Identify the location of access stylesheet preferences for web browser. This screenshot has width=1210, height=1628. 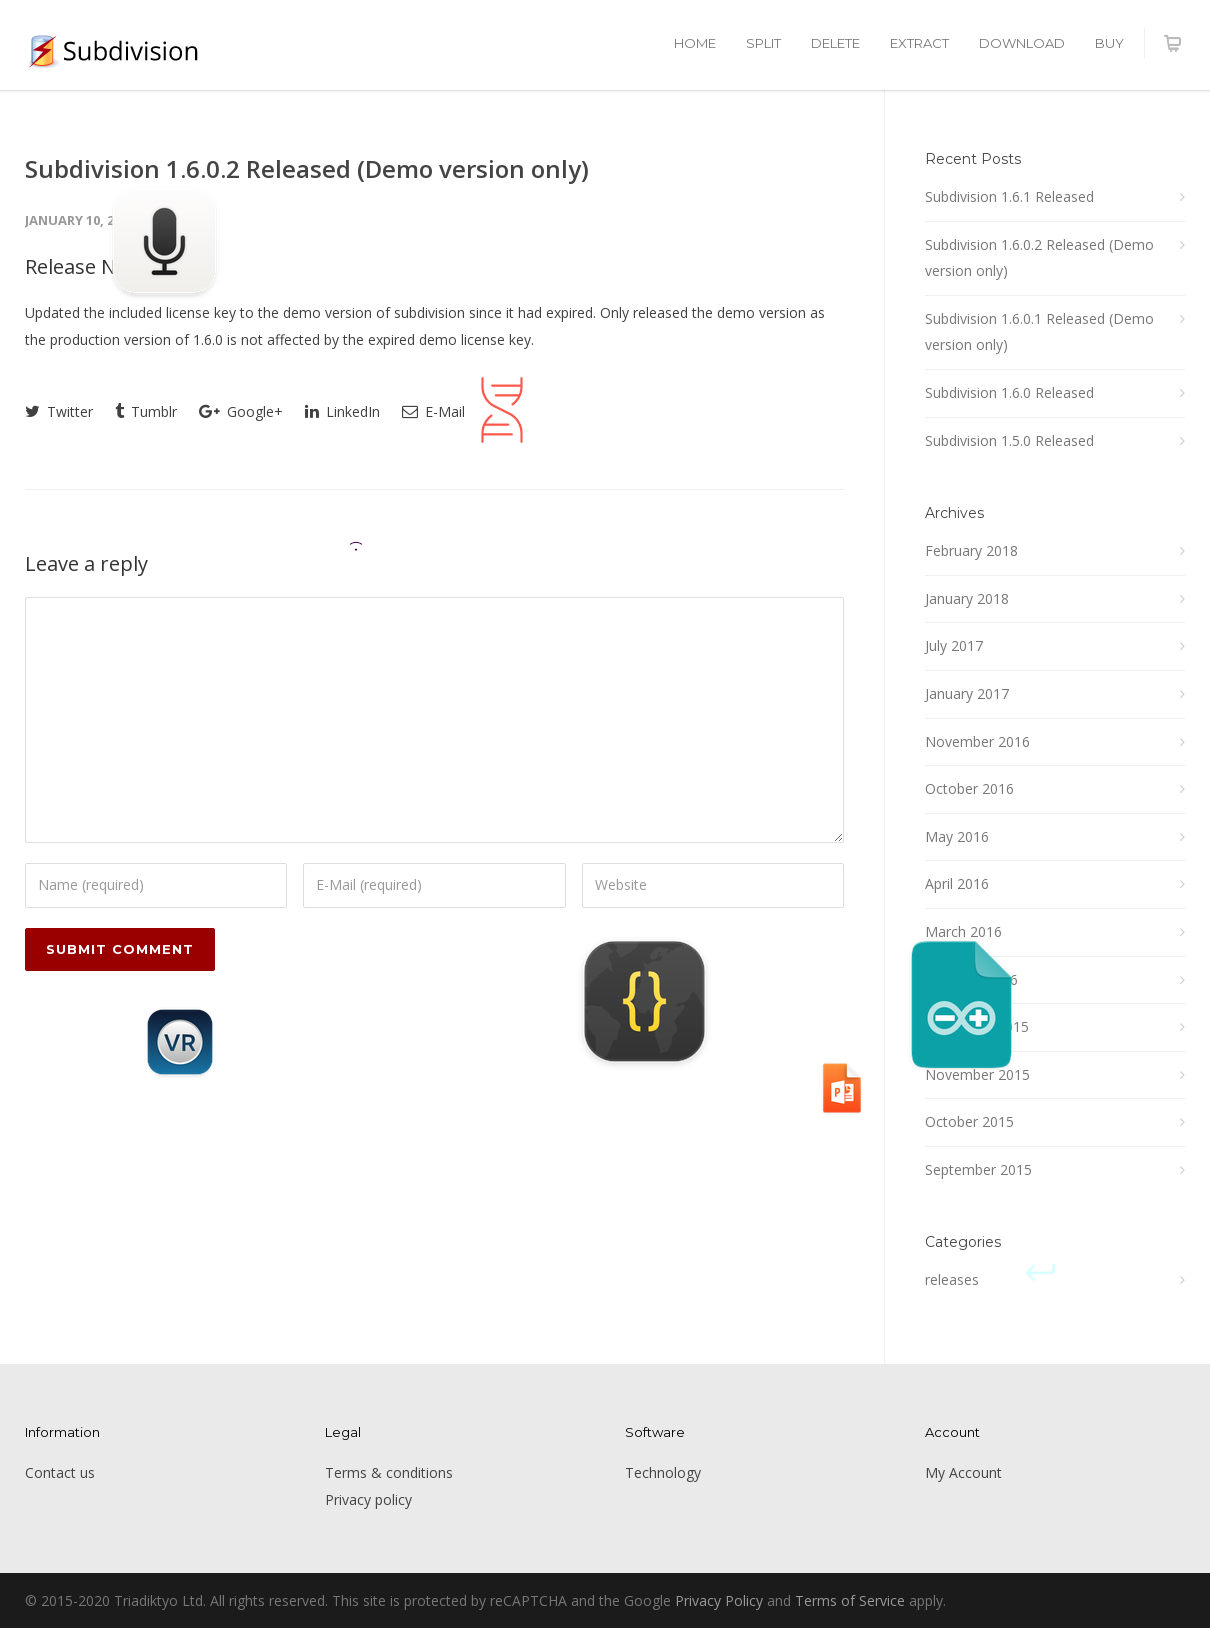
(644, 1003).